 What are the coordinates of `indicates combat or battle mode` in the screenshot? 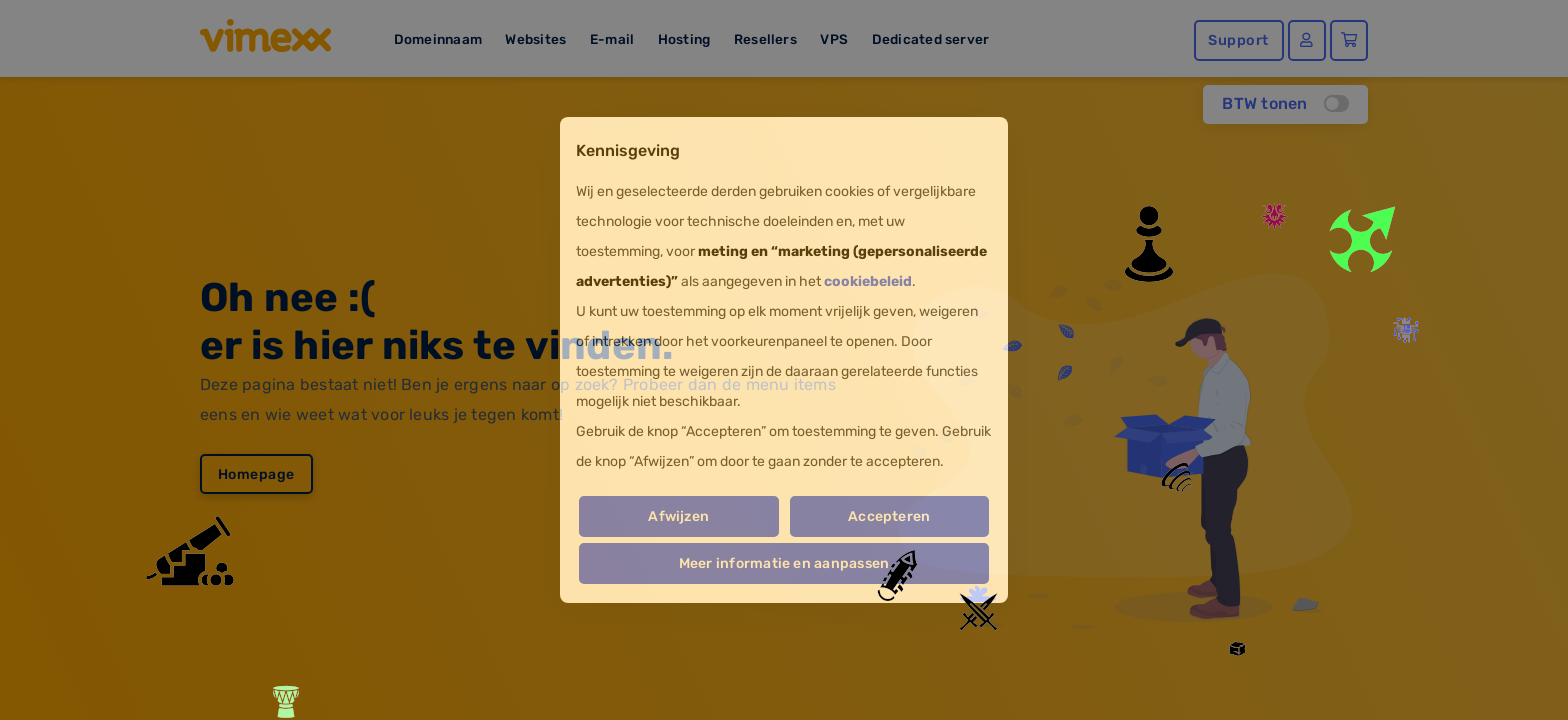 It's located at (978, 612).